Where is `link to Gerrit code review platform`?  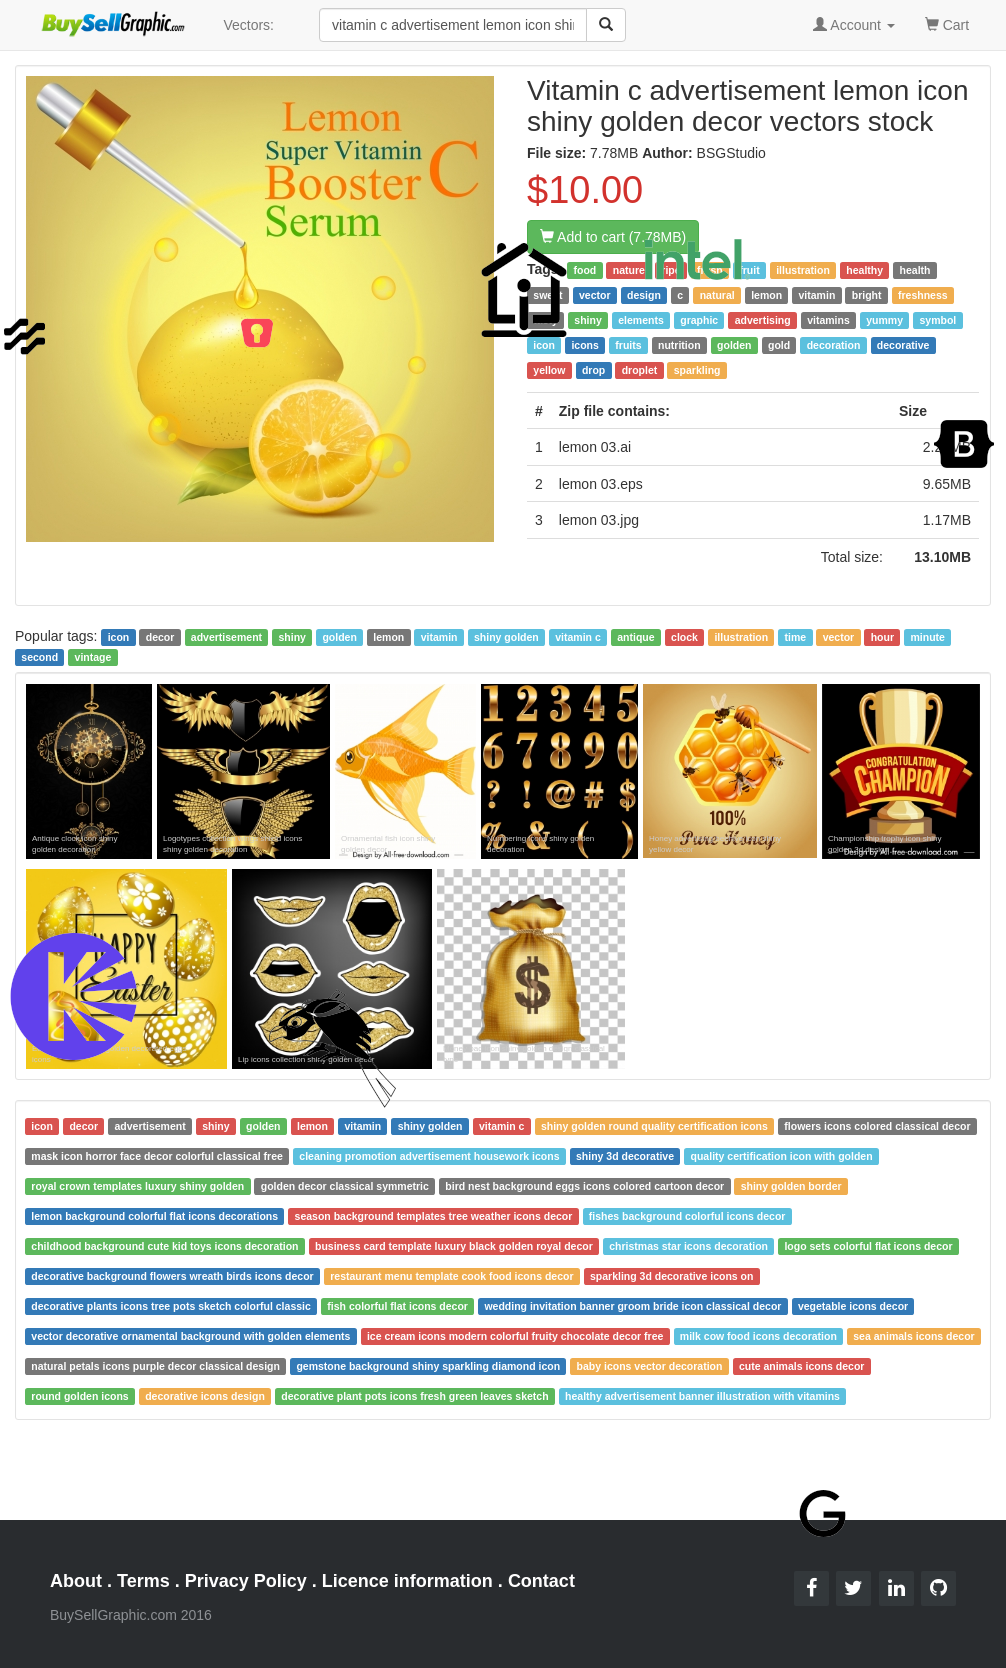 link to Gerrit code review platform is located at coordinates (332, 1048).